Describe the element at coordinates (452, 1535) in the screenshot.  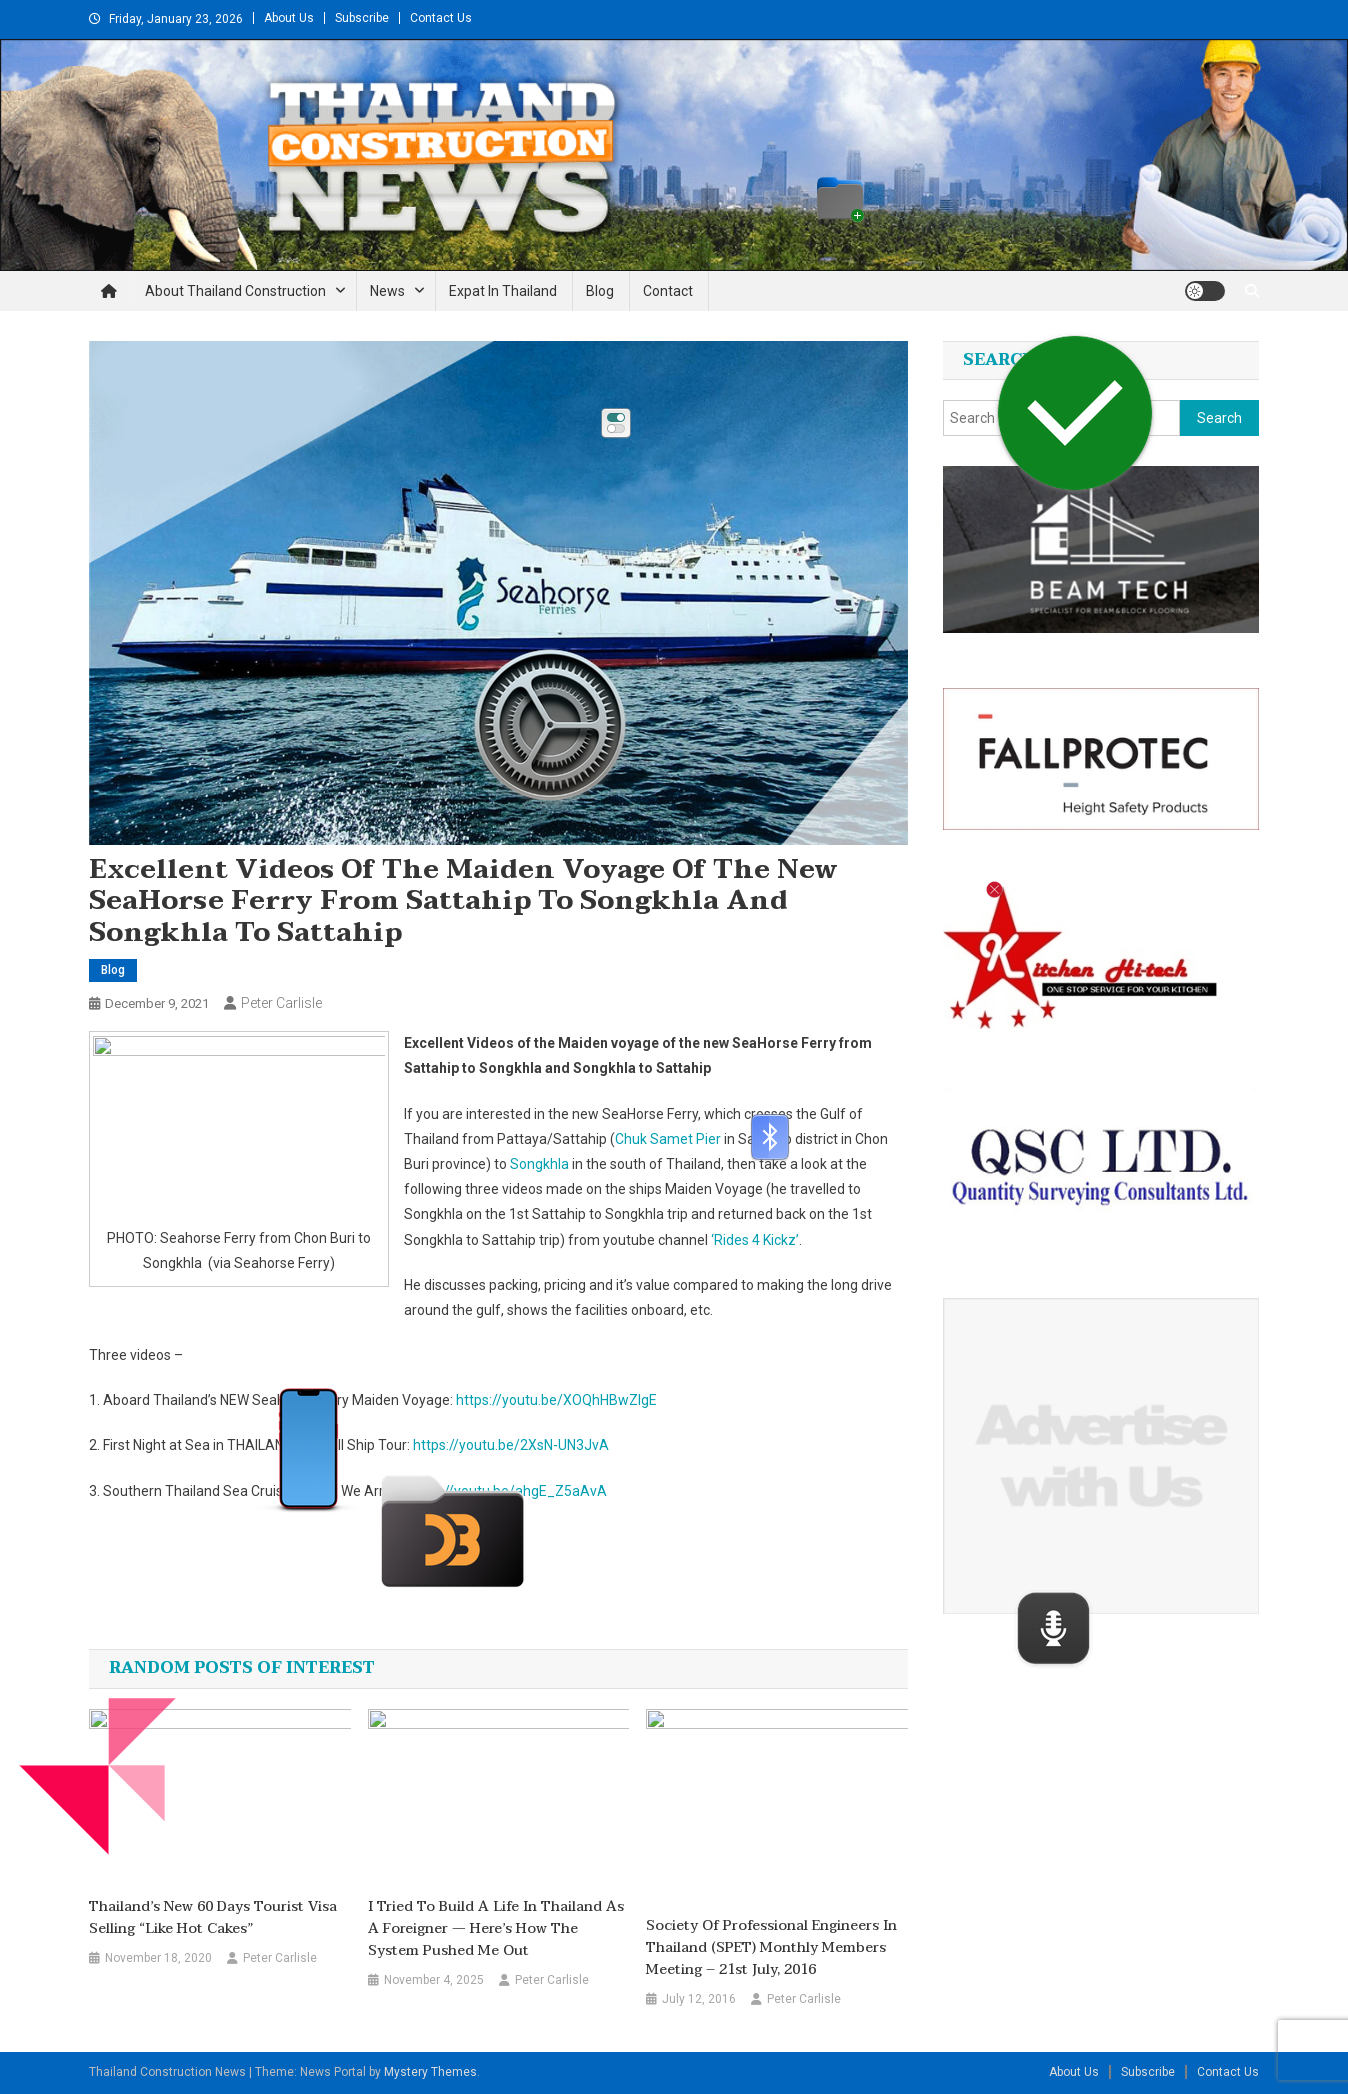
I see `open D3.js project folder` at that location.